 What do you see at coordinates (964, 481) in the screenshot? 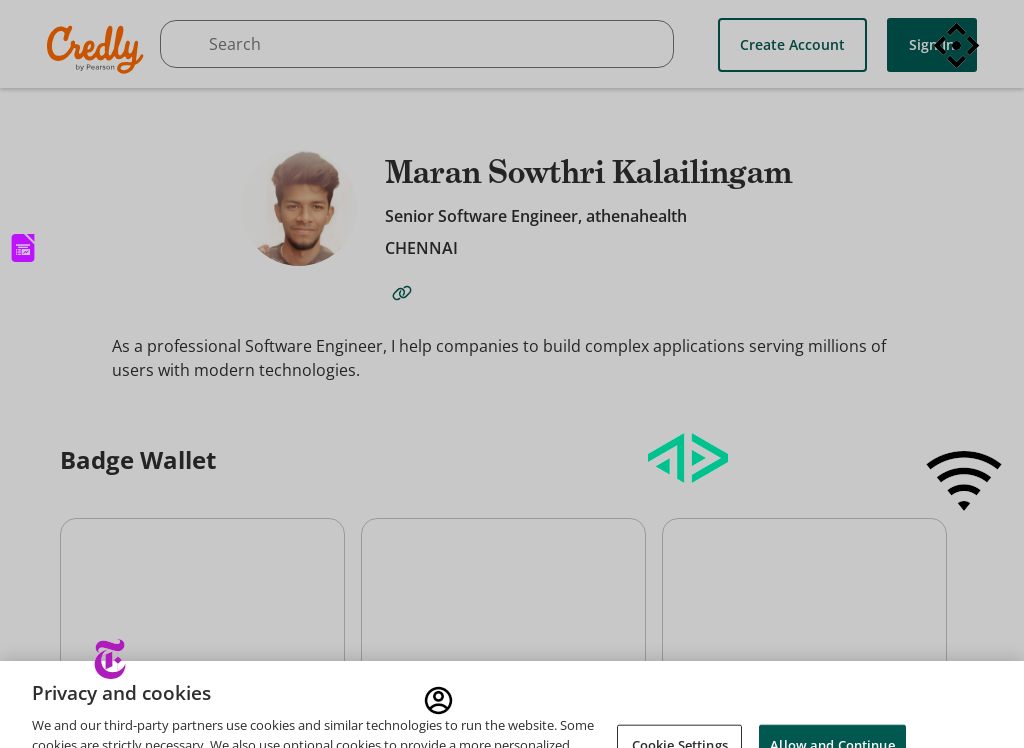
I see `indicates wireless network connection status` at bounding box center [964, 481].